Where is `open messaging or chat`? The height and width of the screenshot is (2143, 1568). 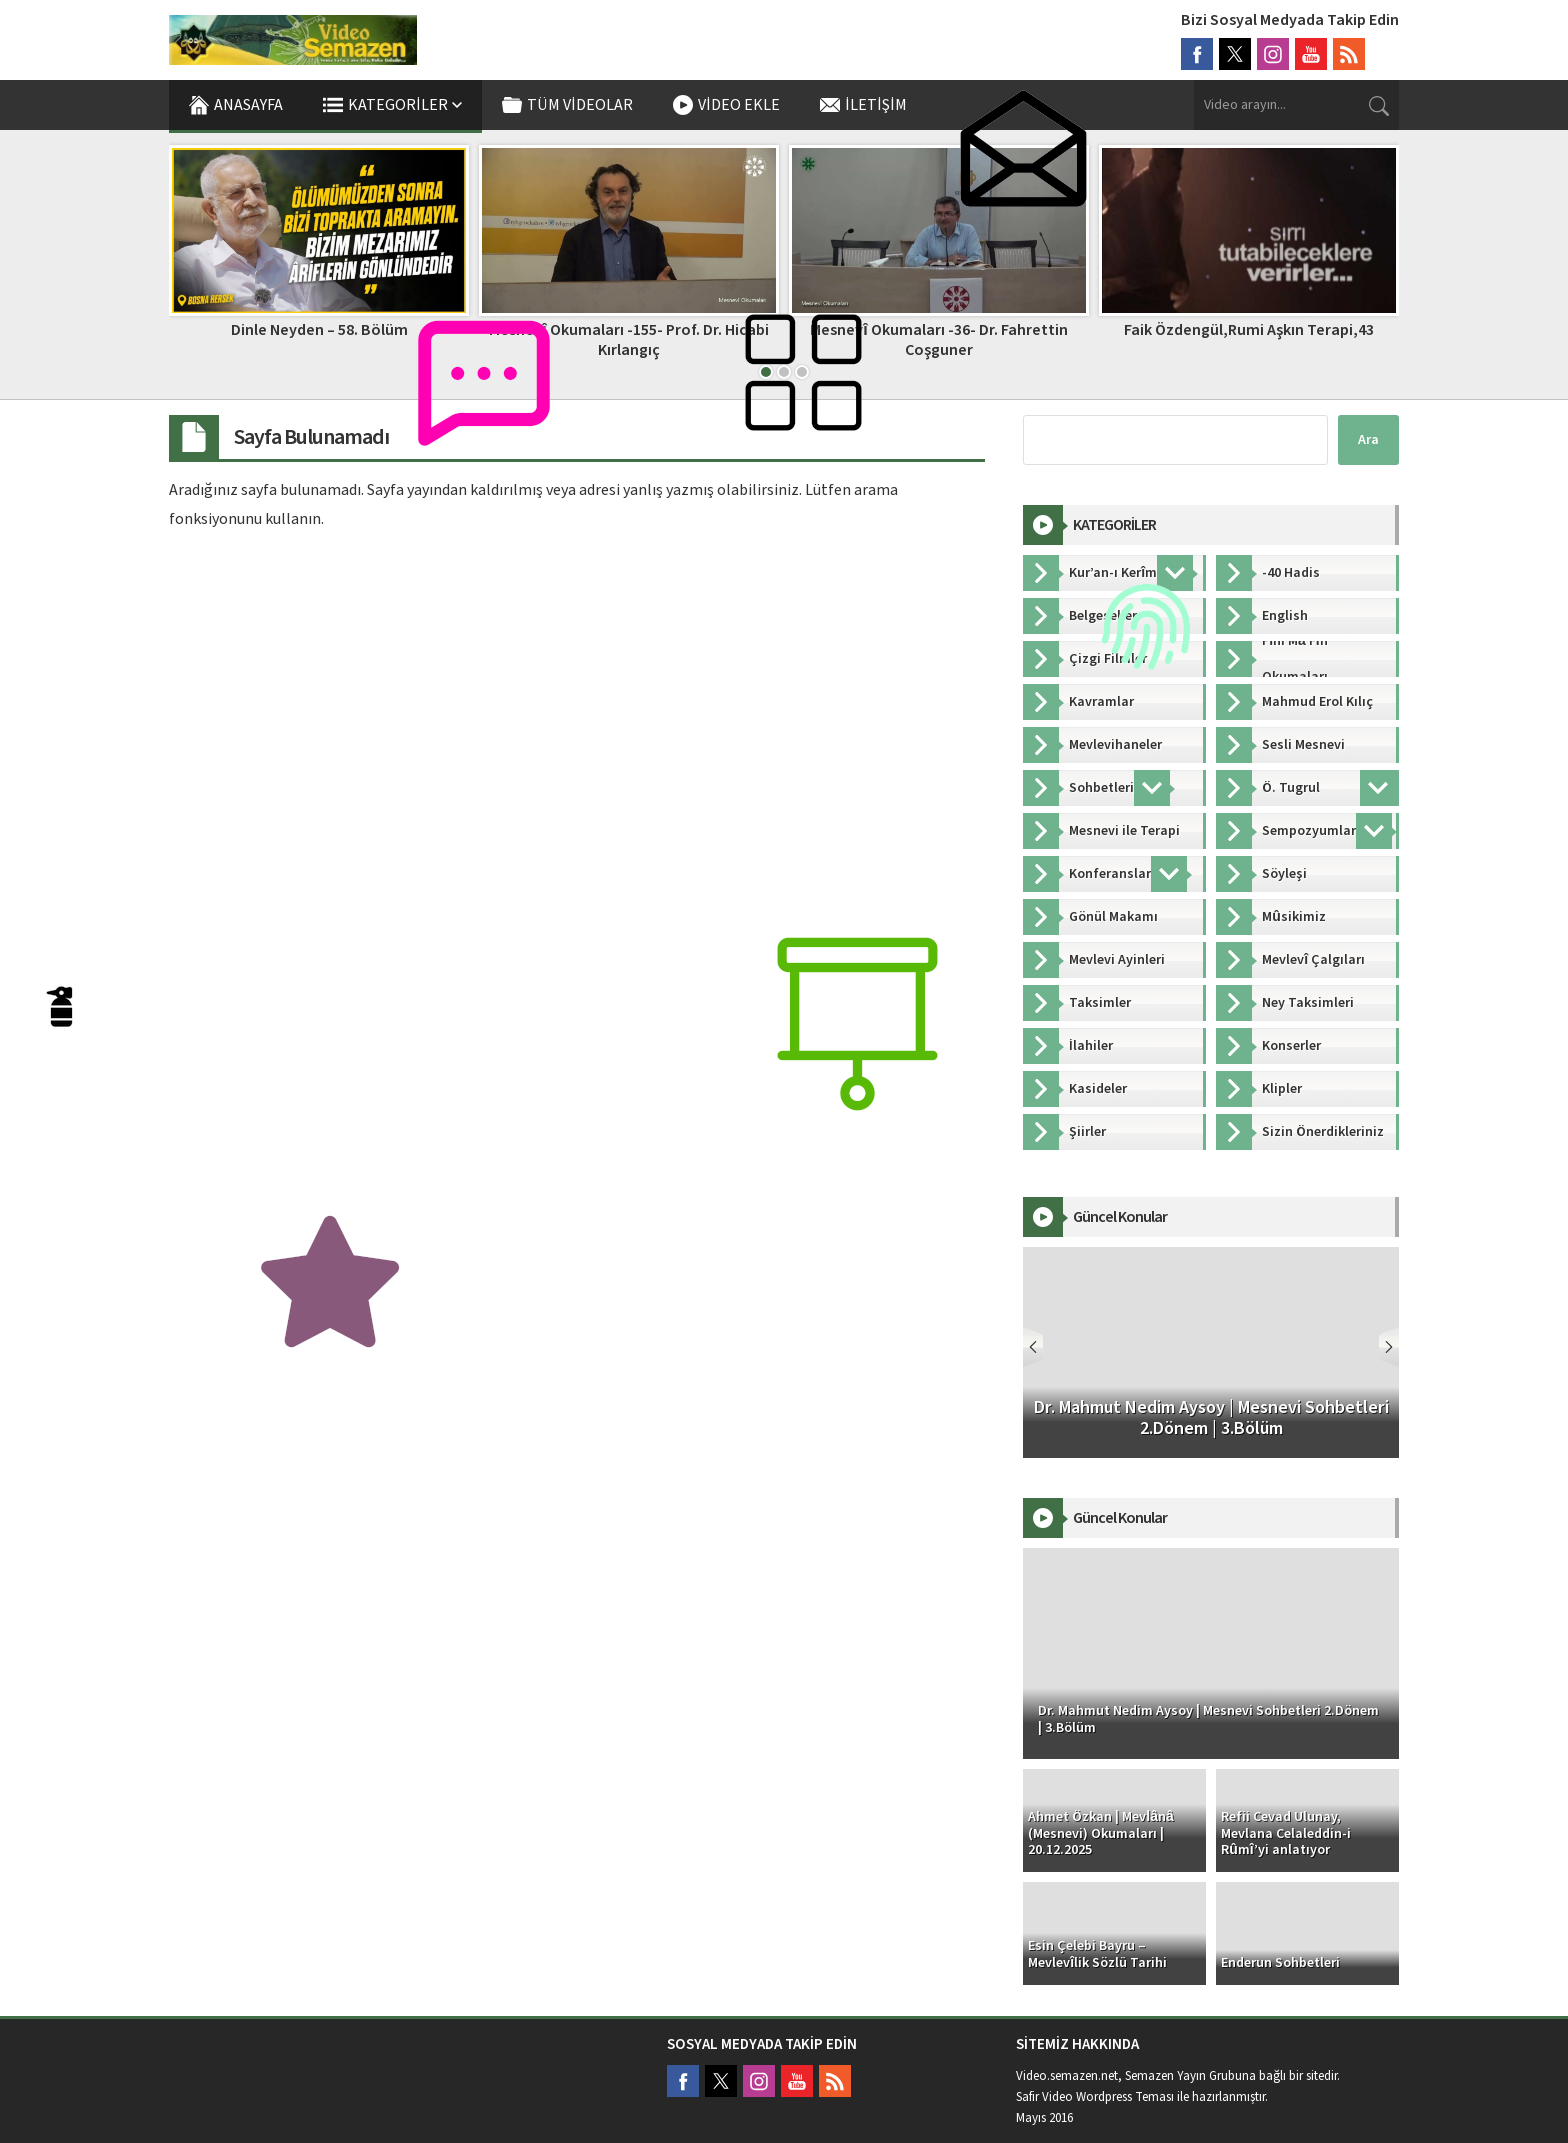
open messaging or chat is located at coordinates (484, 380).